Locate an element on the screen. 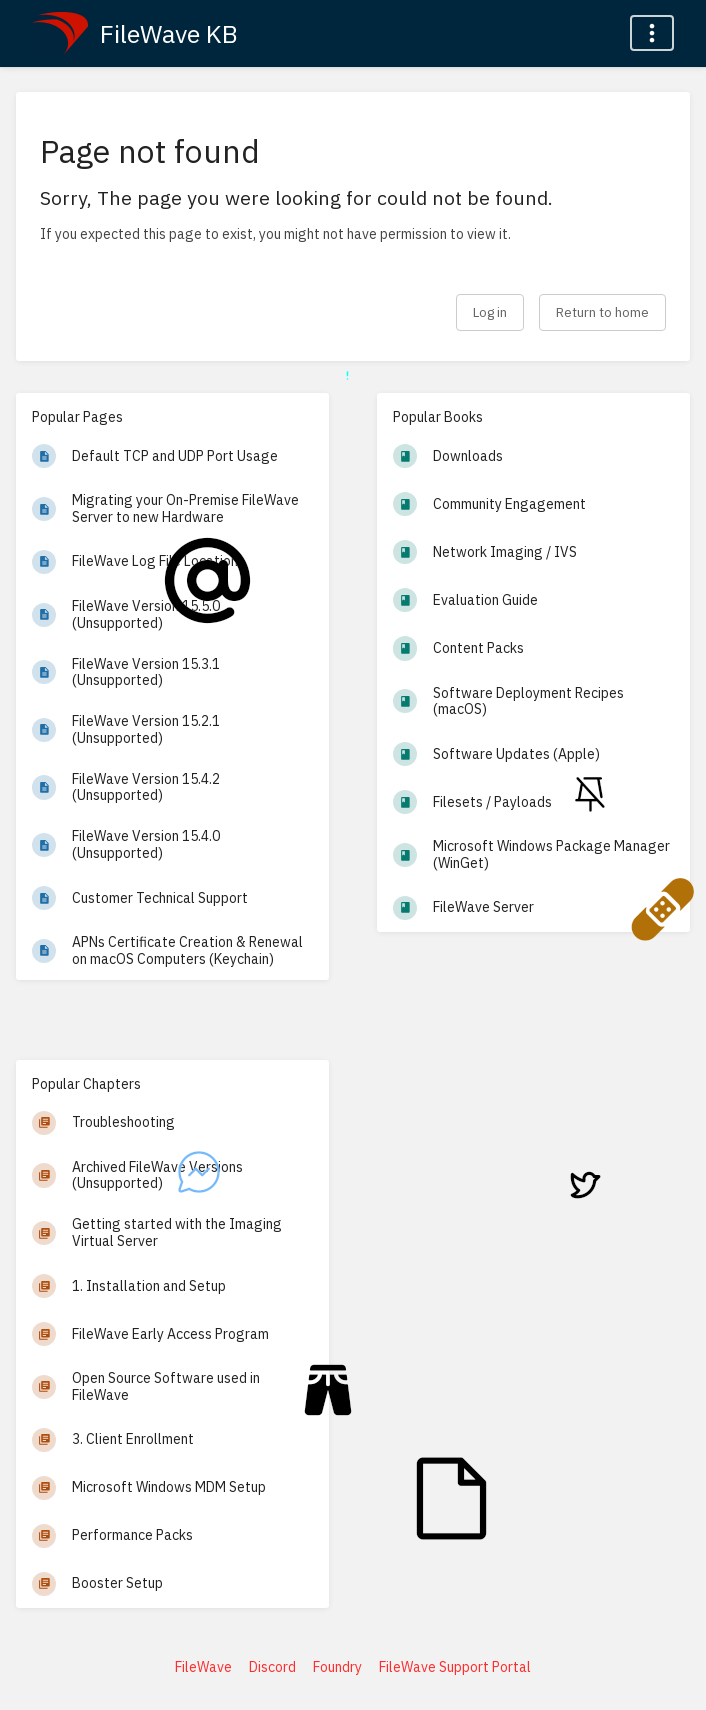 The width and height of the screenshot is (706, 1710). browse pants or bottoms in a clothing app is located at coordinates (328, 1390).